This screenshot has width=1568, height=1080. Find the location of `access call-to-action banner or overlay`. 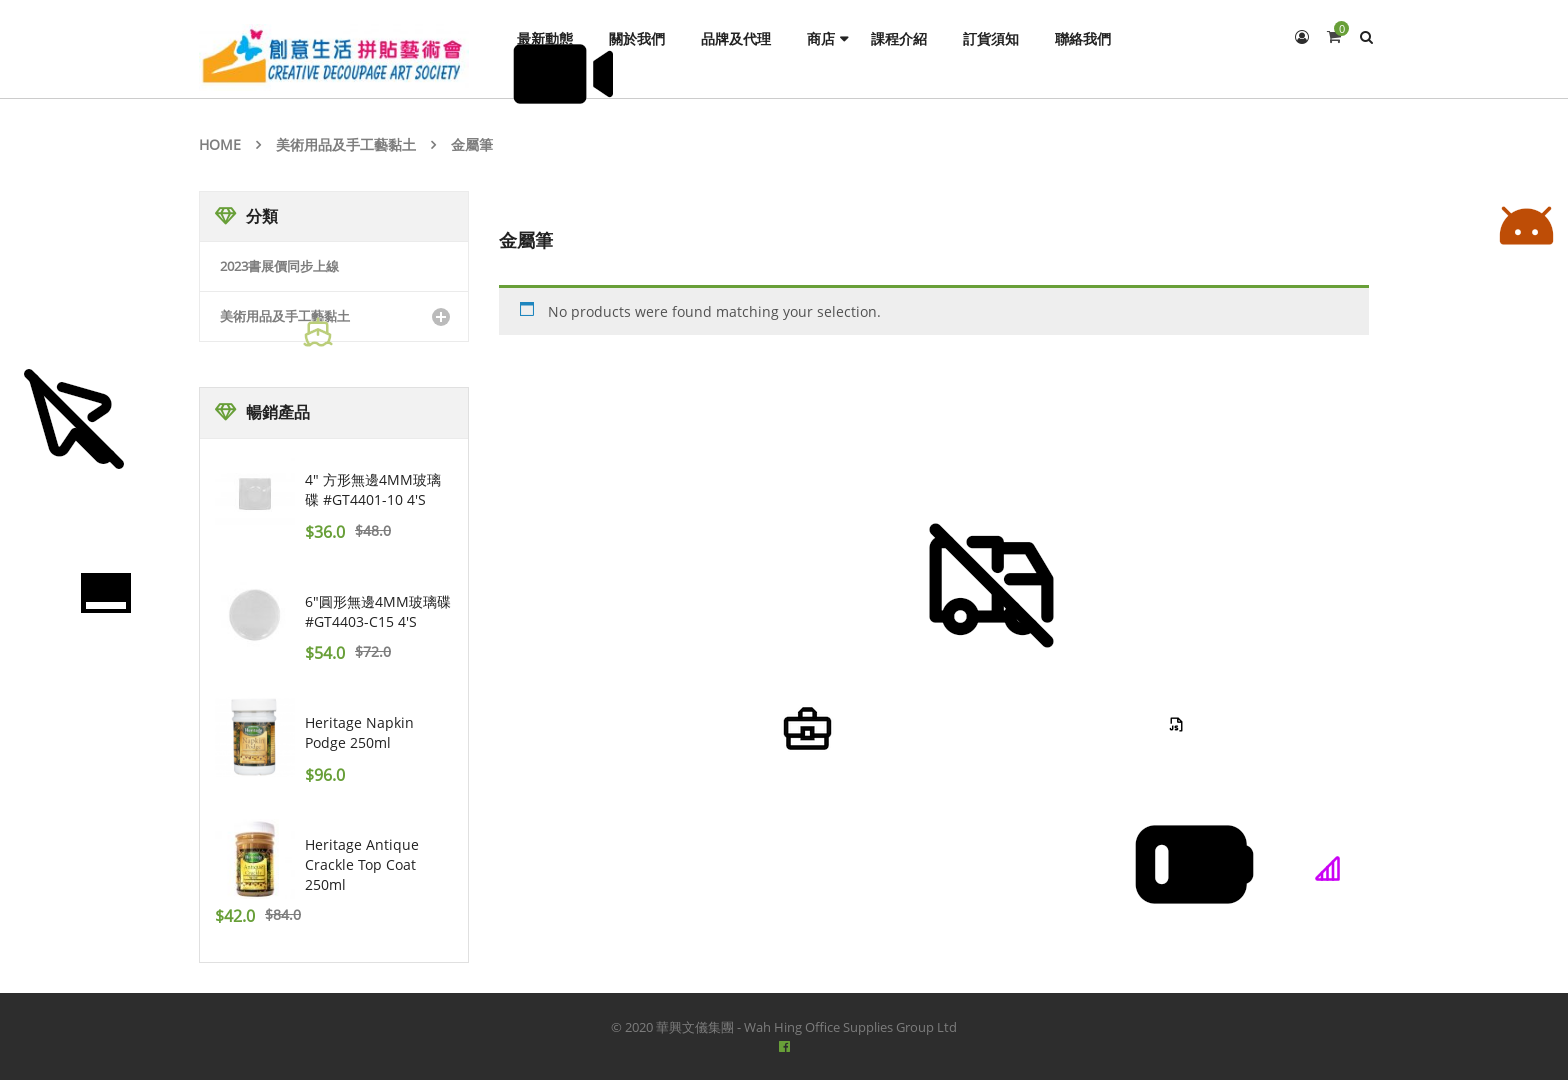

access call-to-action banner or overlay is located at coordinates (106, 593).